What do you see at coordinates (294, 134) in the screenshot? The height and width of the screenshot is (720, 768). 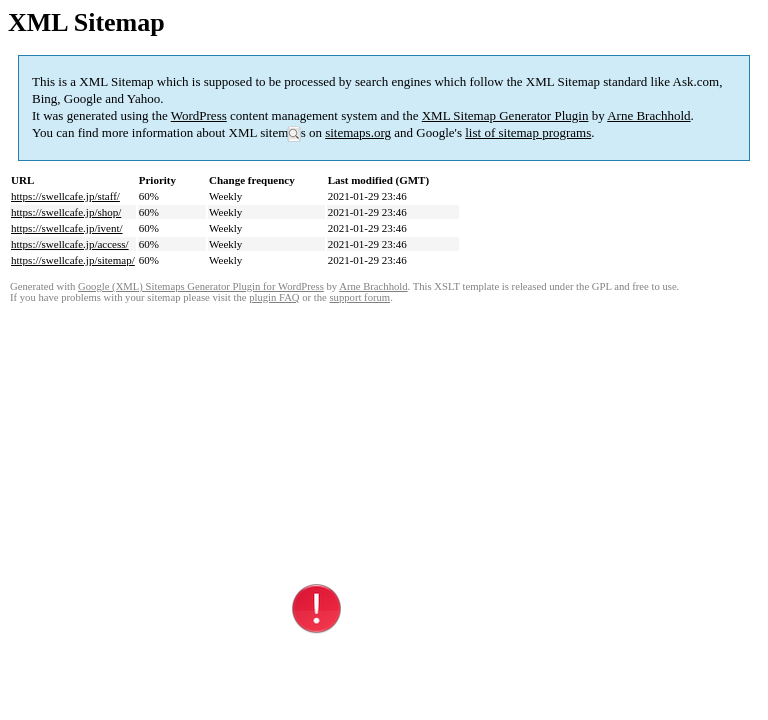 I see `open the system logs application` at bounding box center [294, 134].